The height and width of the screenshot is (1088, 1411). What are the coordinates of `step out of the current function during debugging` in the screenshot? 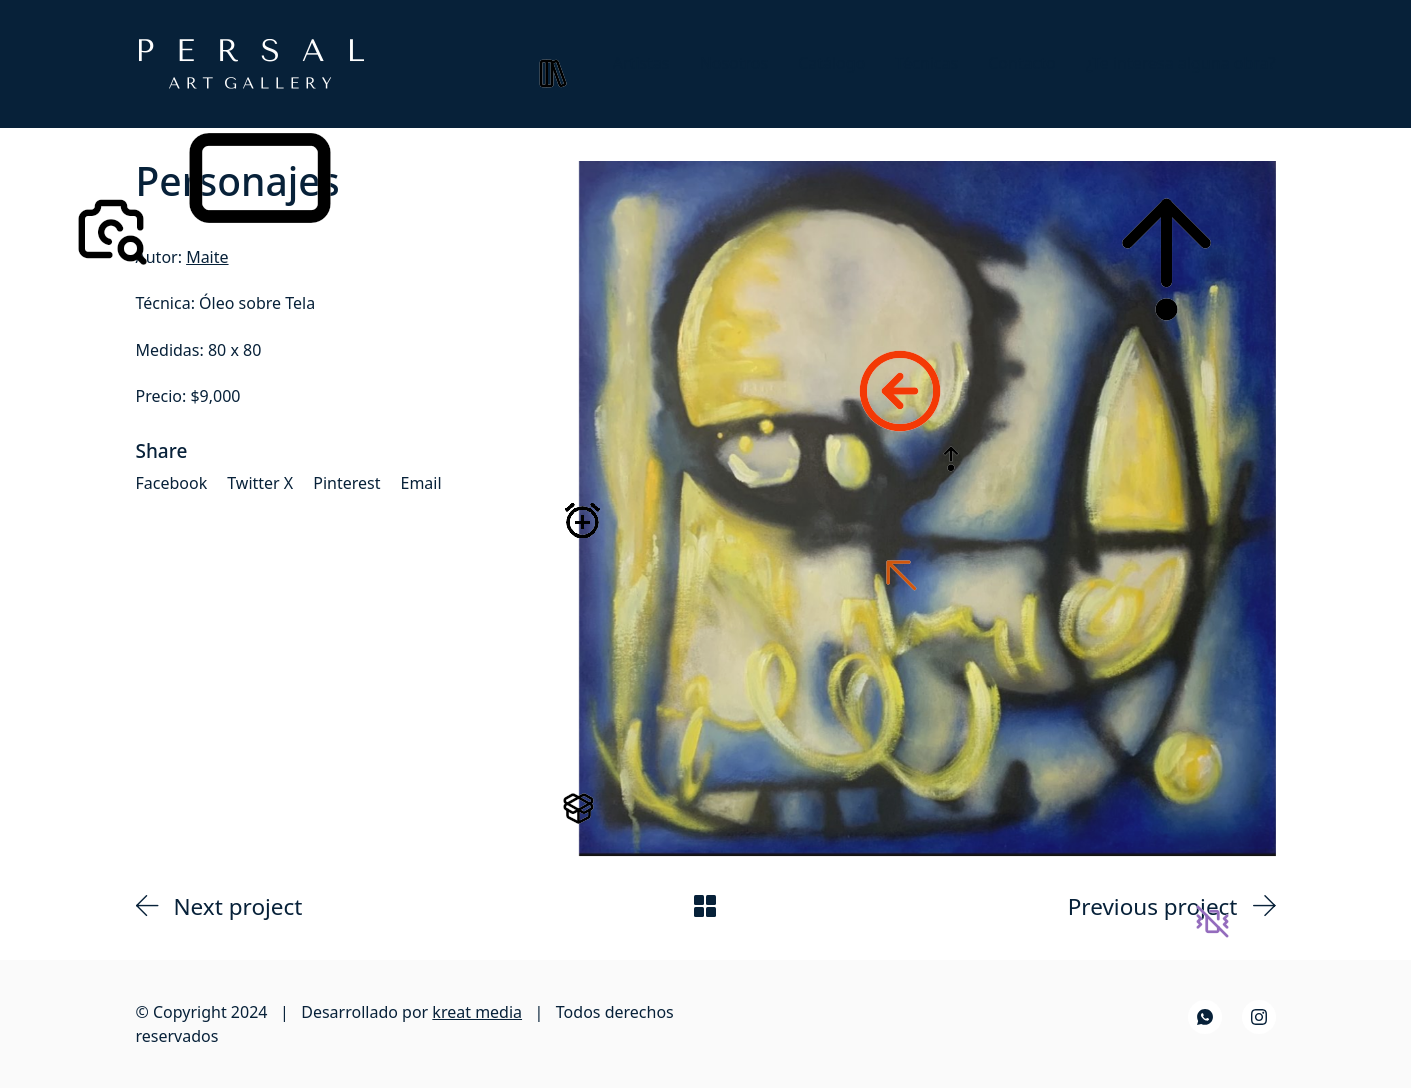 It's located at (951, 459).